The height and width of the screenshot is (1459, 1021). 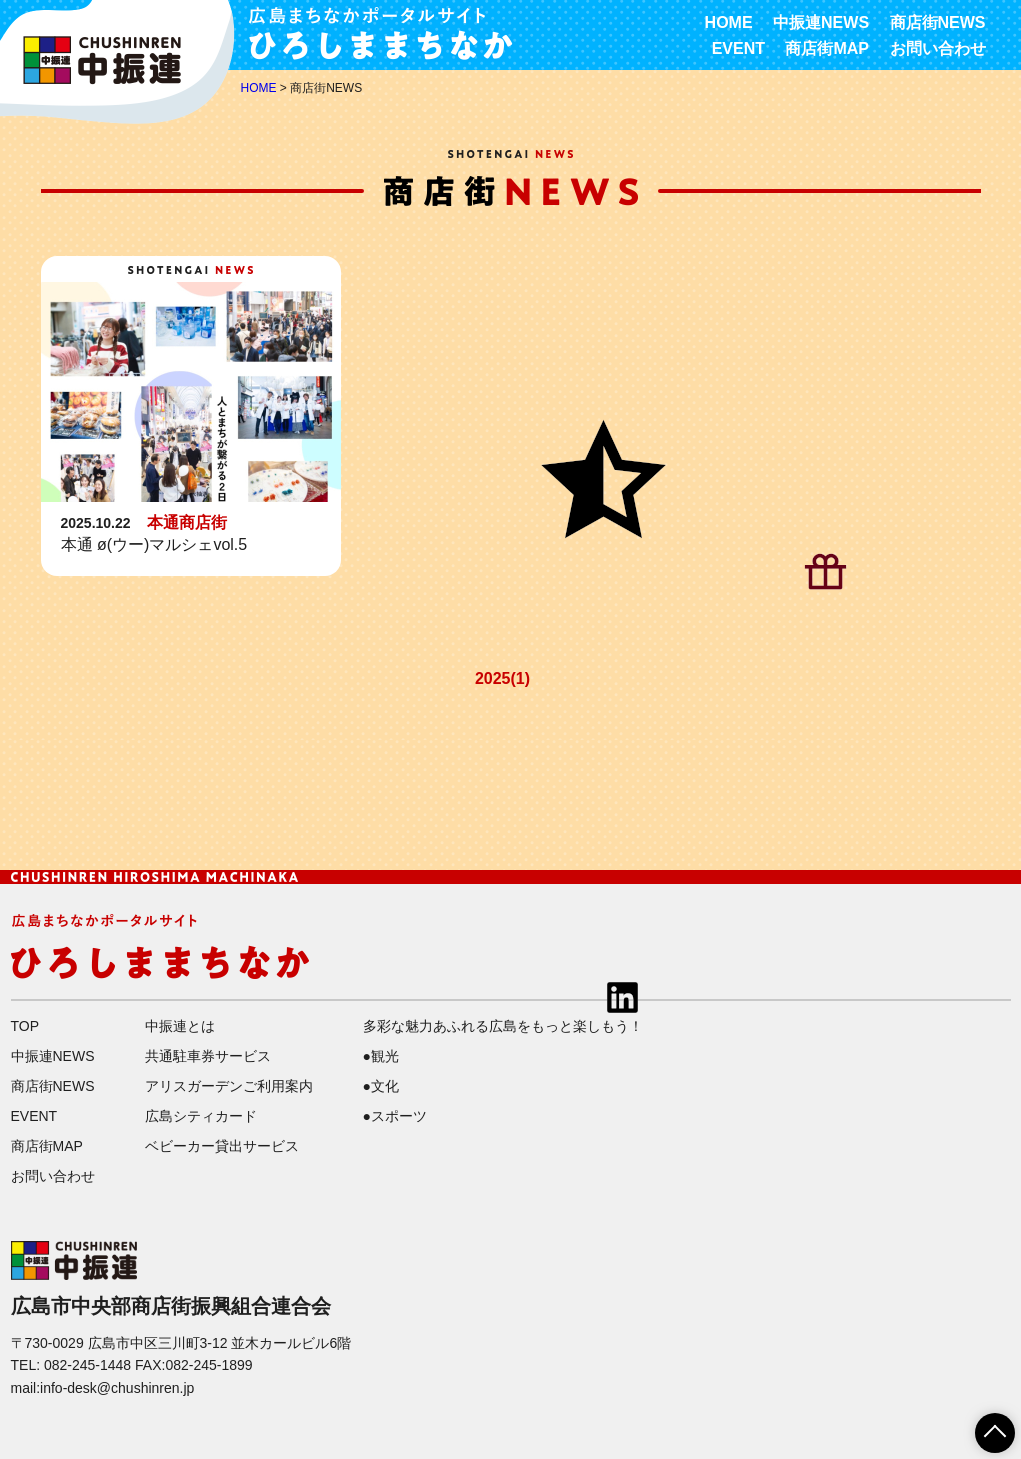 I want to click on open LinkedIn profile, so click(x=622, y=997).